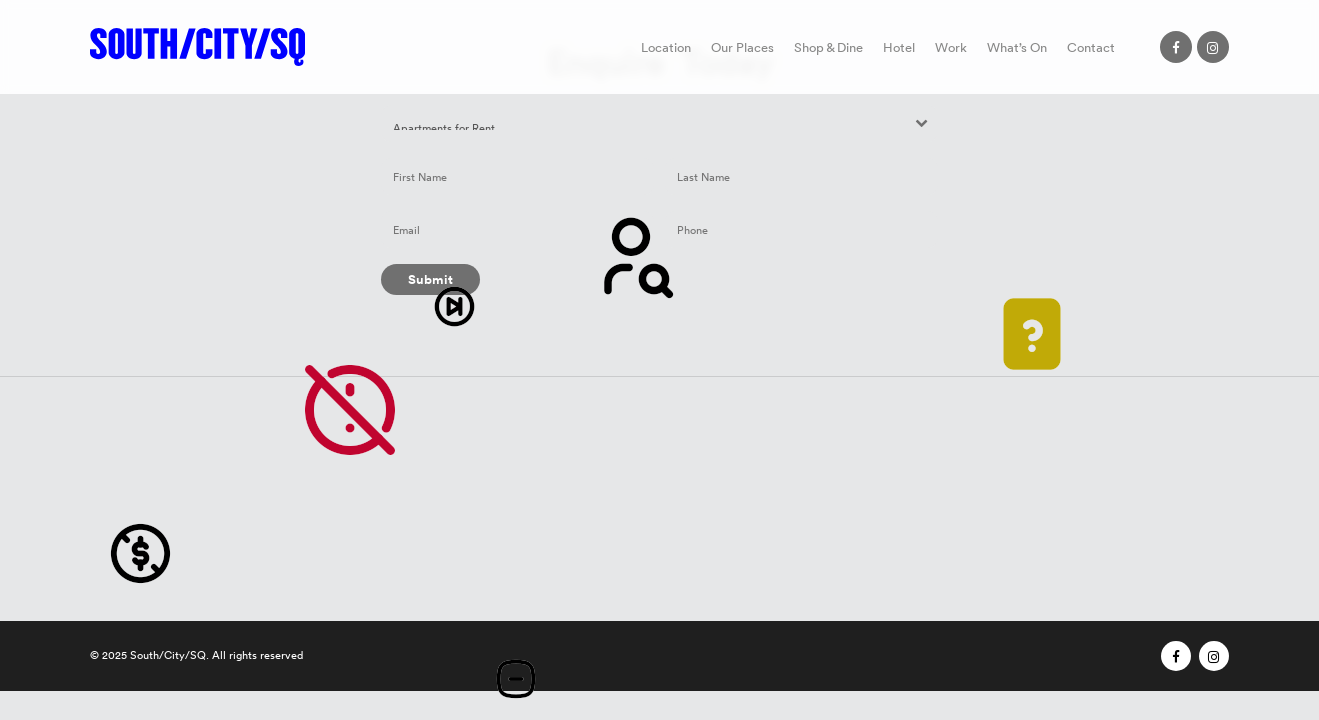  Describe the element at coordinates (454, 306) in the screenshot. I see `skip to the next track or media item` at that location.